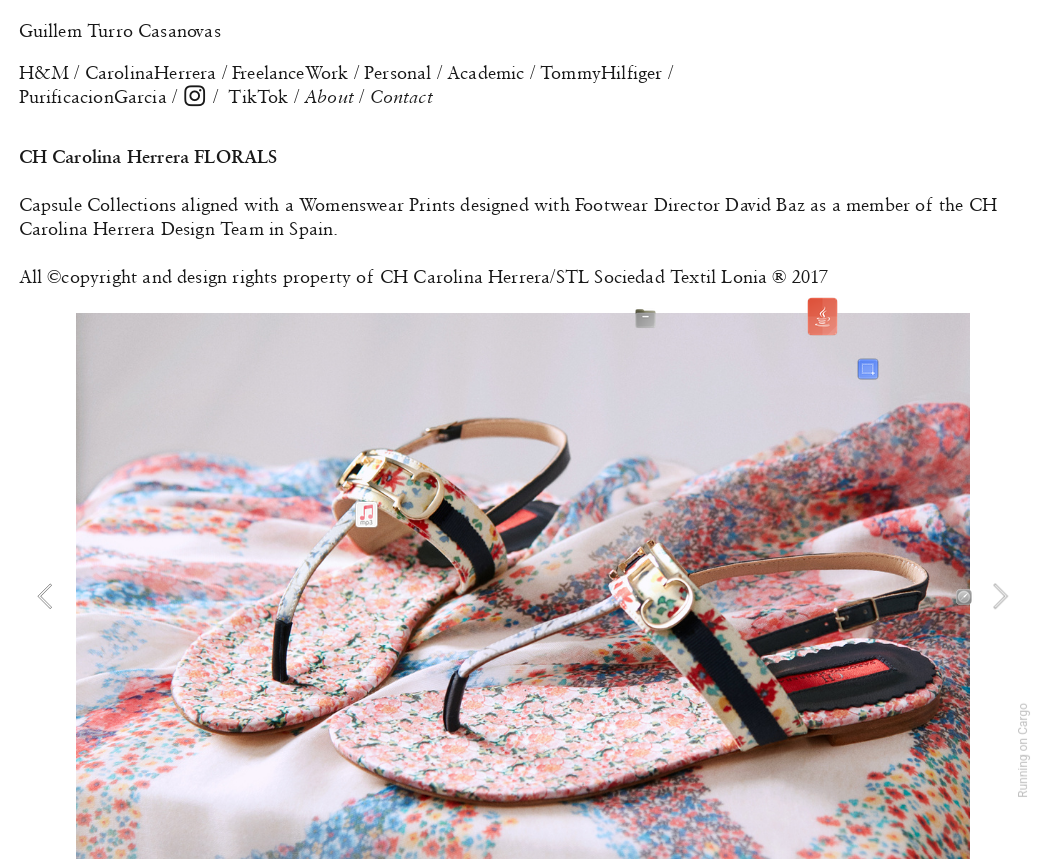 The width and height of the screenshot is (1045, 859). What do you see at coordinates (964, 597) in the screenshot?
I see `open Safari web browser` at bounding box center [964, 597].